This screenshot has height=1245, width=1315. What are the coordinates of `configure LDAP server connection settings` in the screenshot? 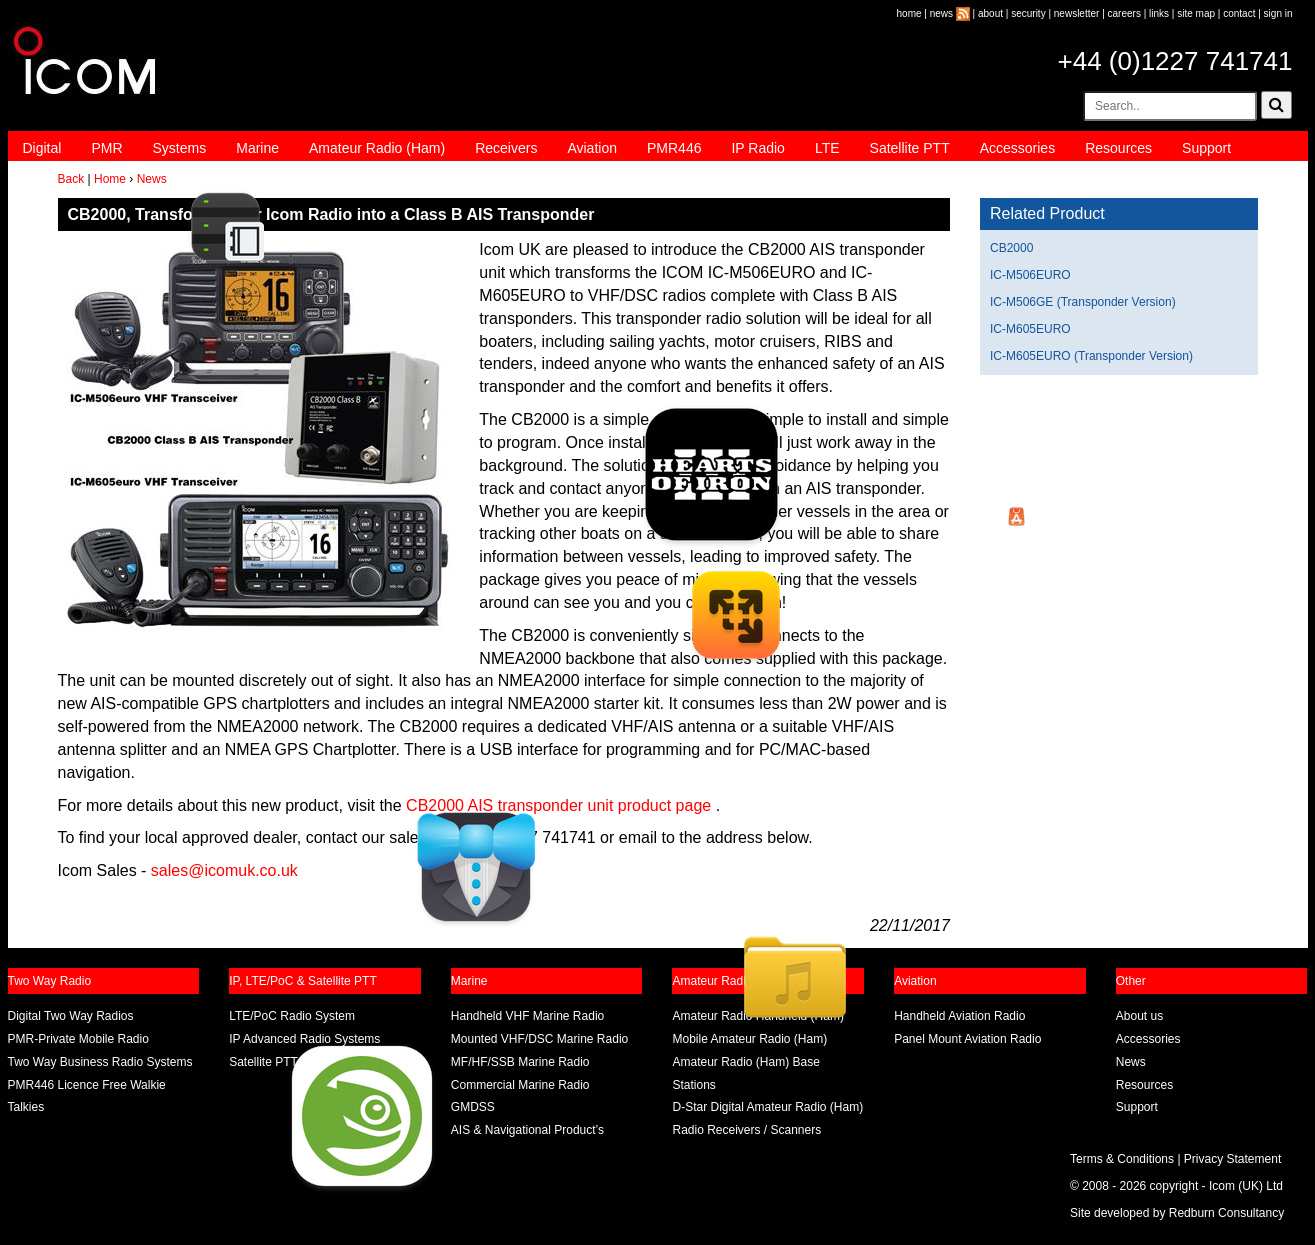 It's located at (226, 228).